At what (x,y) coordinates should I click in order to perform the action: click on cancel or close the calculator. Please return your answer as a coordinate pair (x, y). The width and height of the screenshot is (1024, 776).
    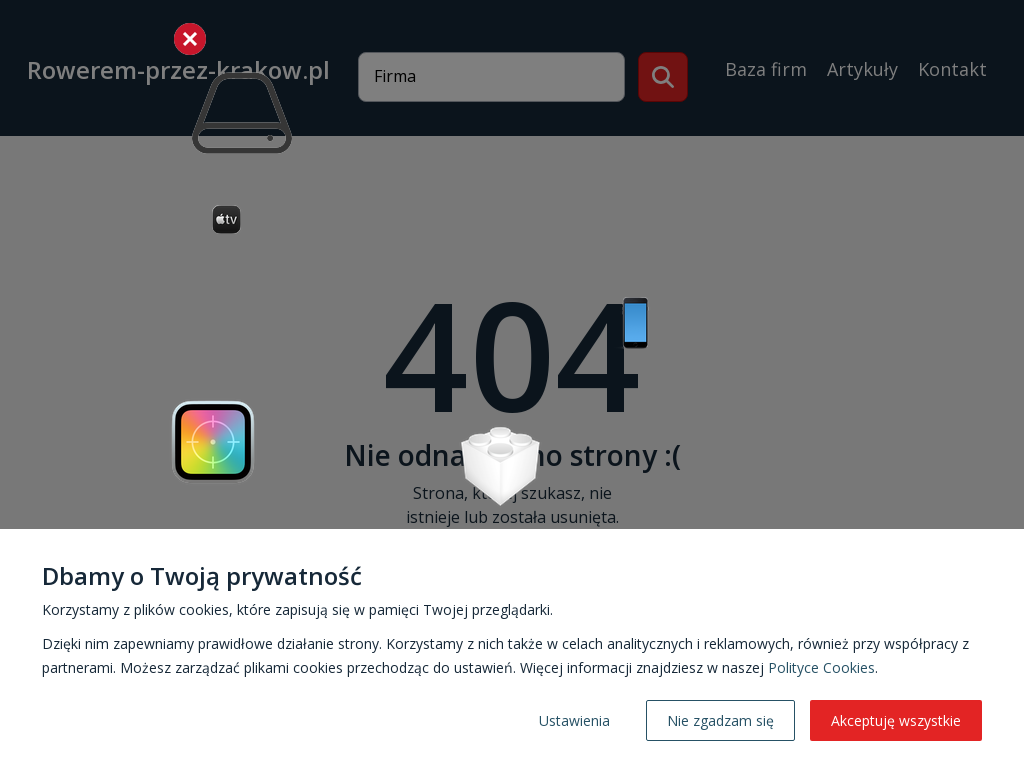
    Looking at the image, I should click on (190, 39).